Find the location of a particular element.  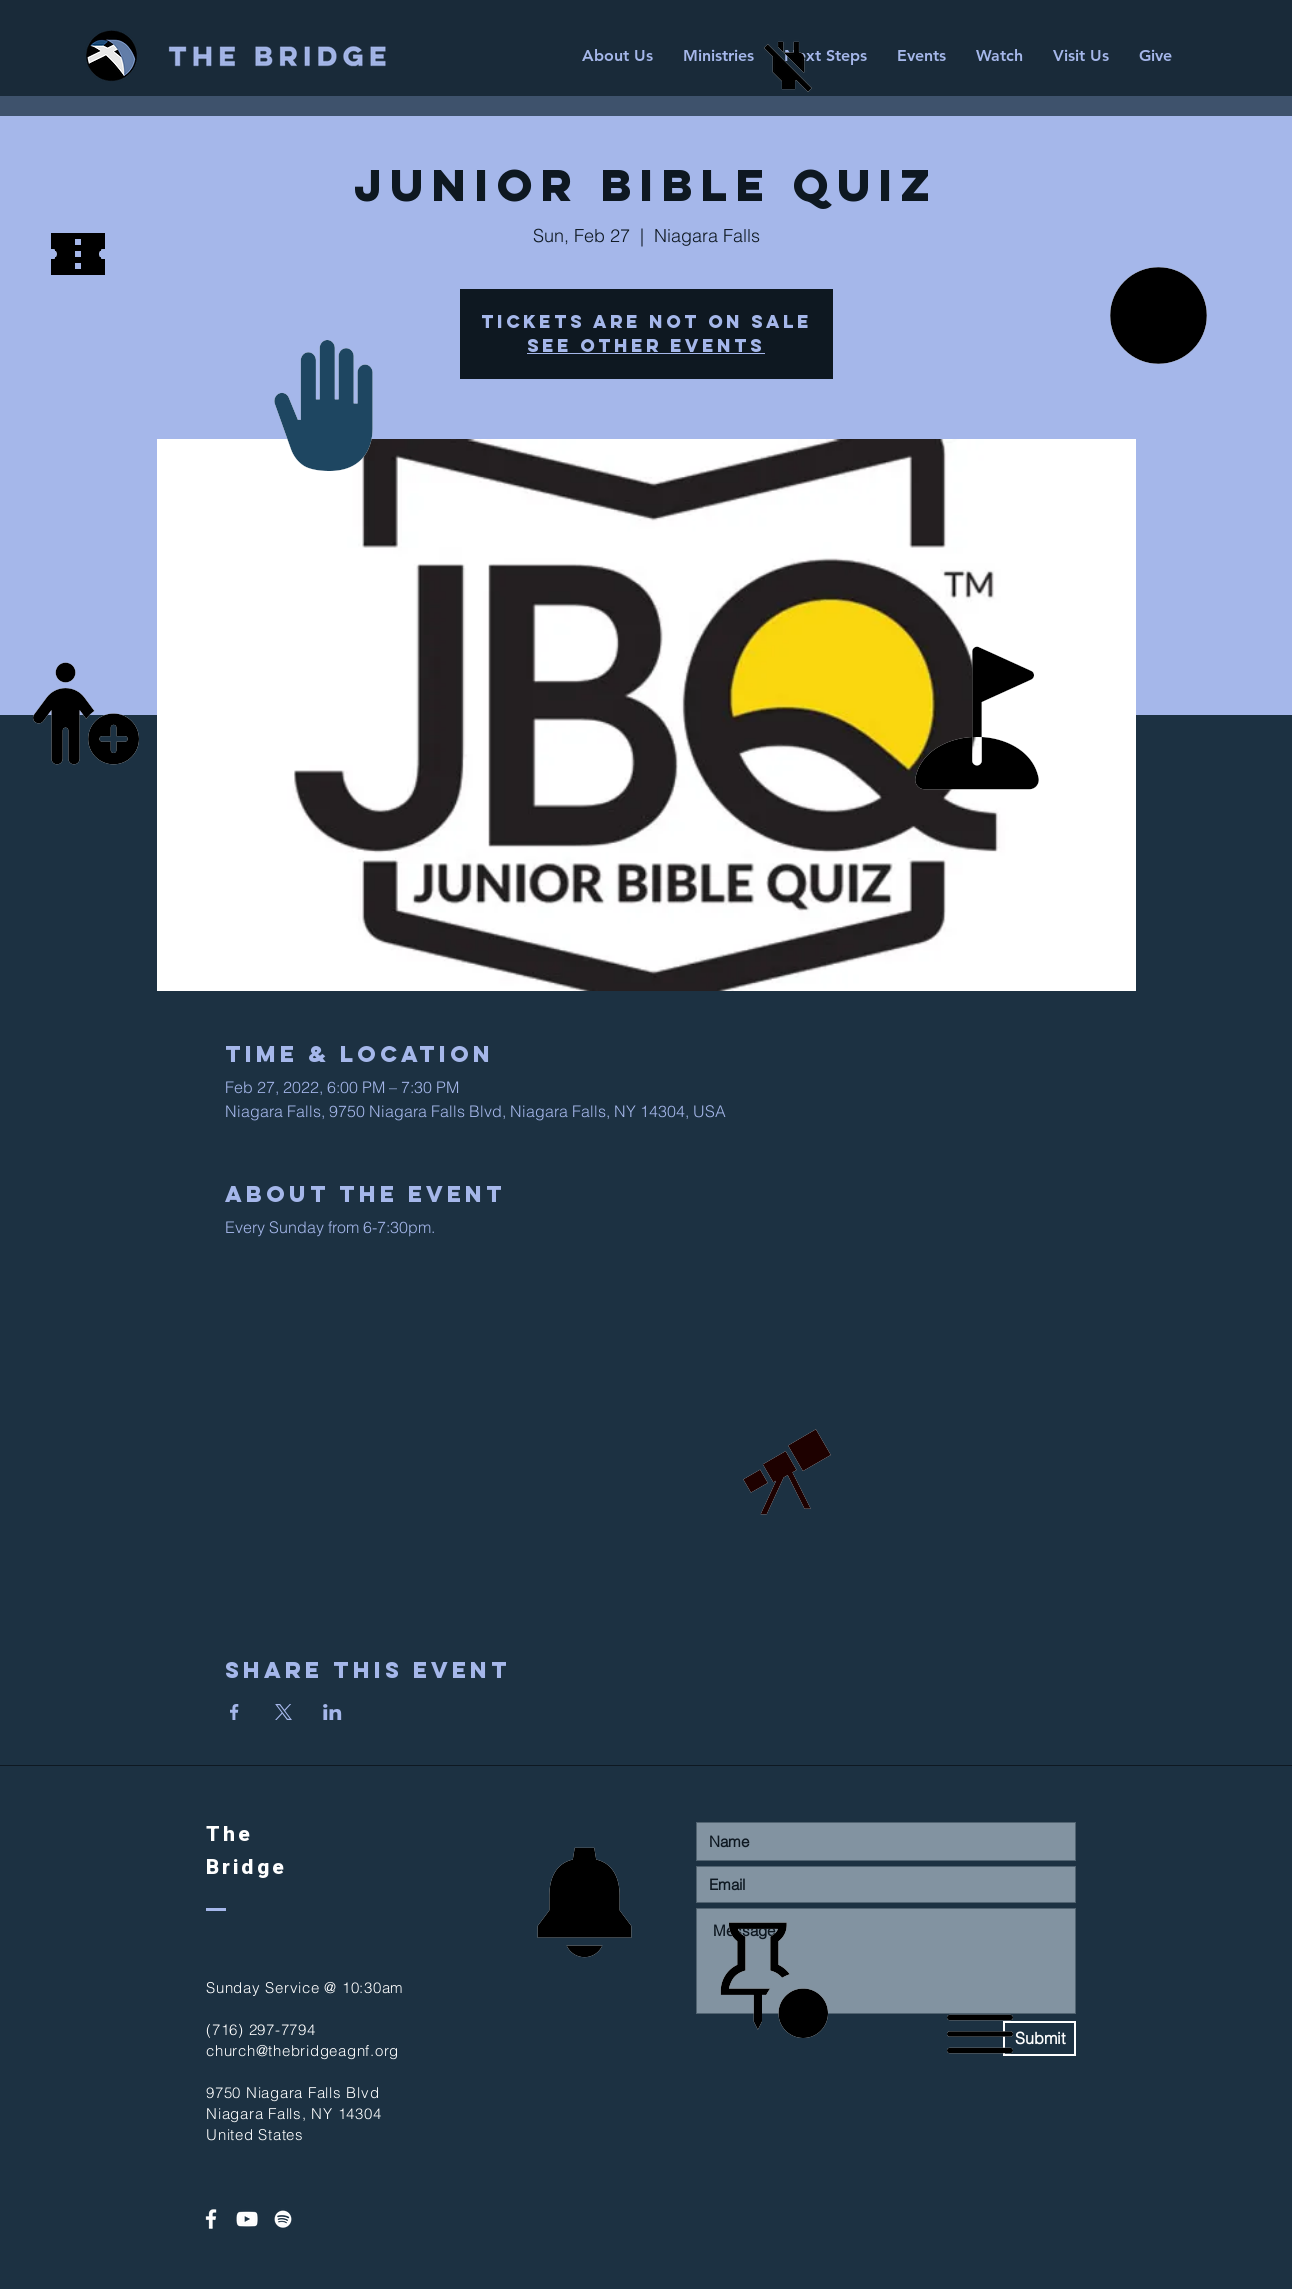

power or electrical connection is disabled is located at coordinates (788, 65).